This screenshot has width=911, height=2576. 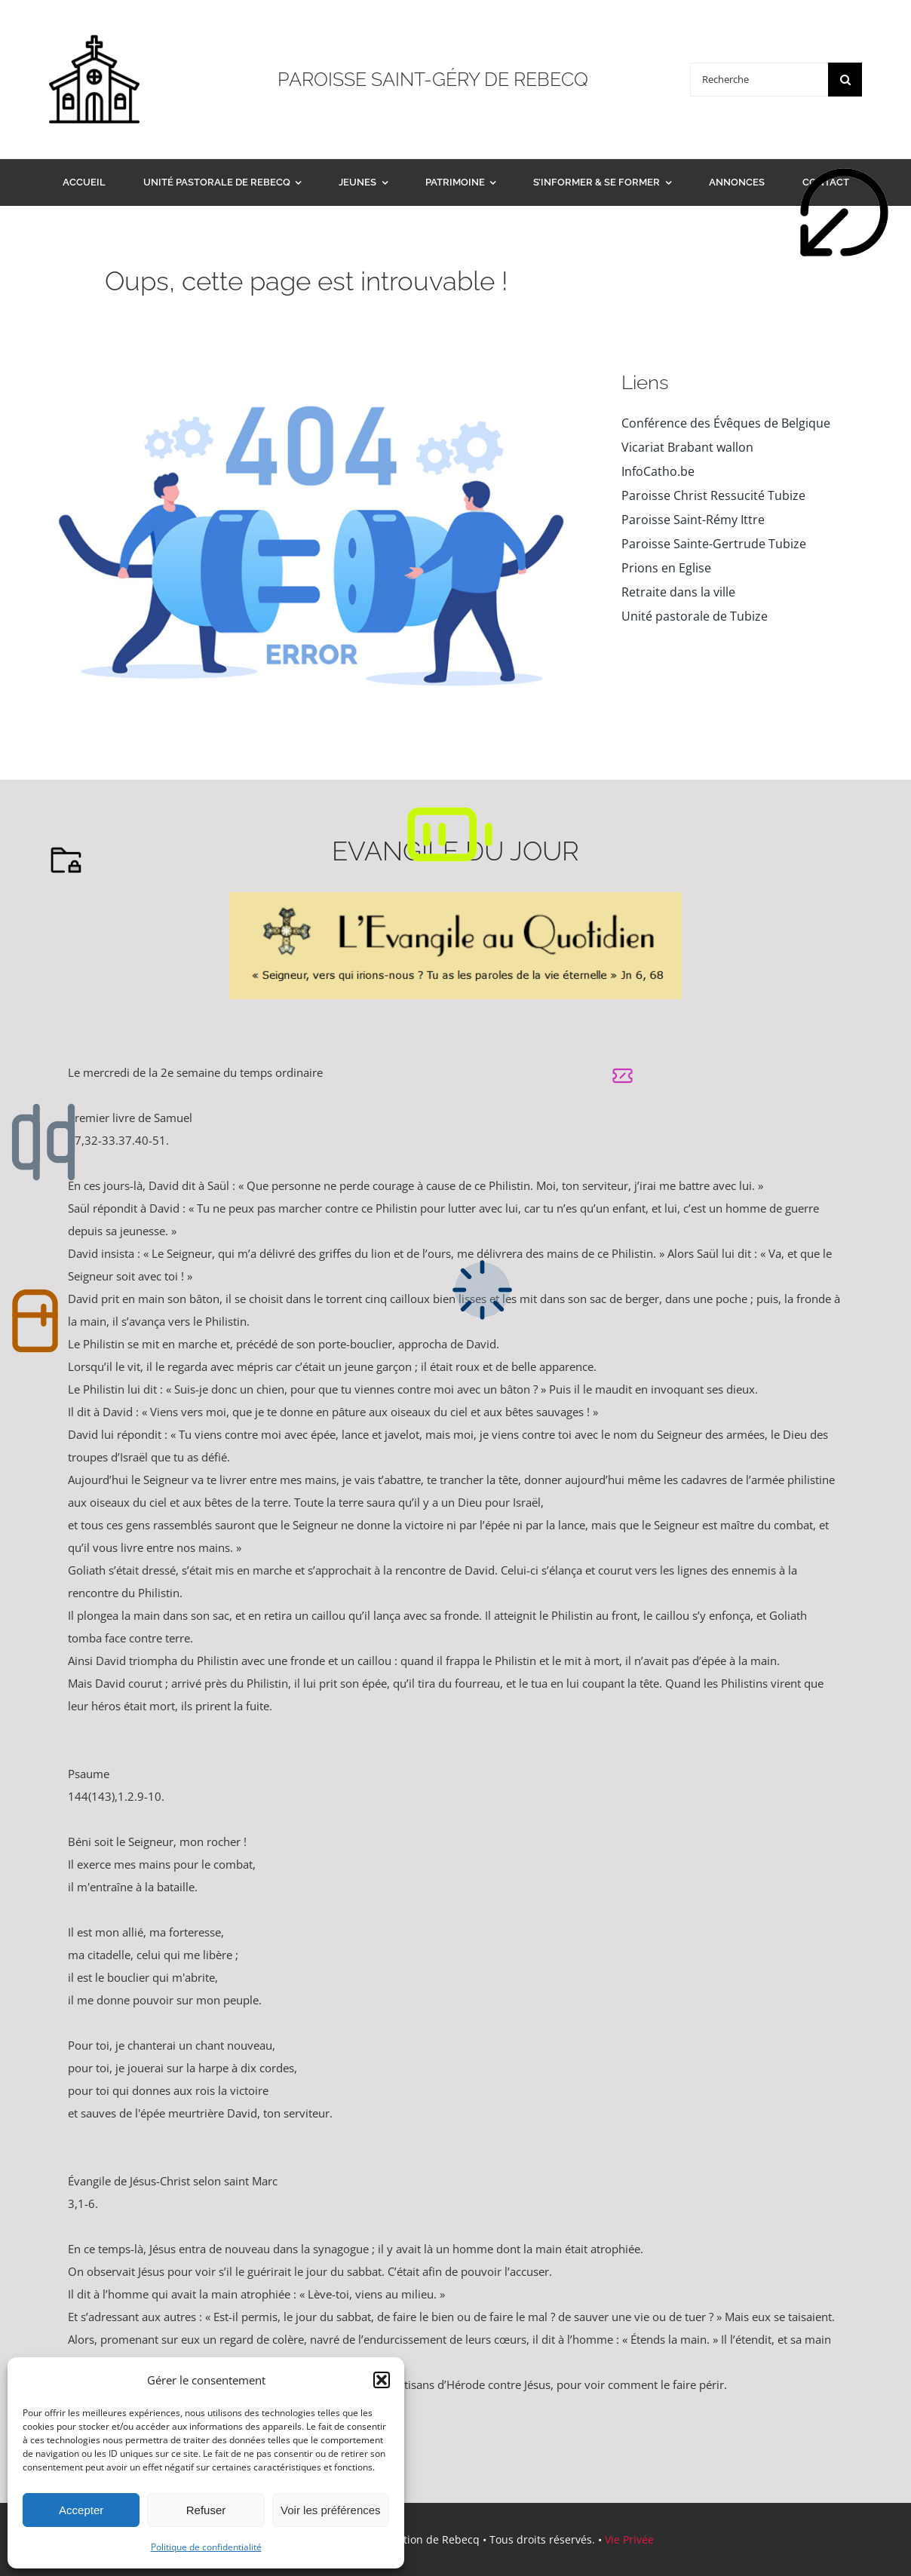 What do you see at coordinates (844, 212) in the screenshot?
I see `export or download content to the bottom-left` at bounding box center [844, 212].